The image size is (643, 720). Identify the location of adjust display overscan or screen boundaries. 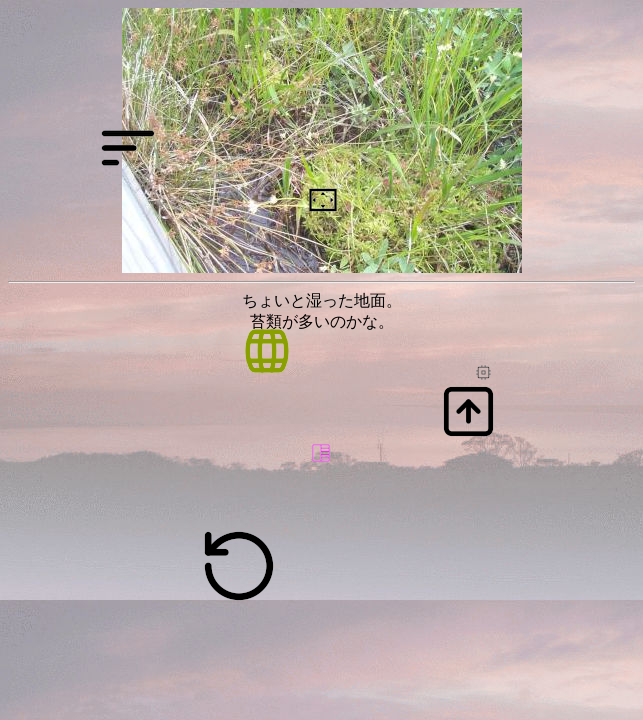
(323, 200).